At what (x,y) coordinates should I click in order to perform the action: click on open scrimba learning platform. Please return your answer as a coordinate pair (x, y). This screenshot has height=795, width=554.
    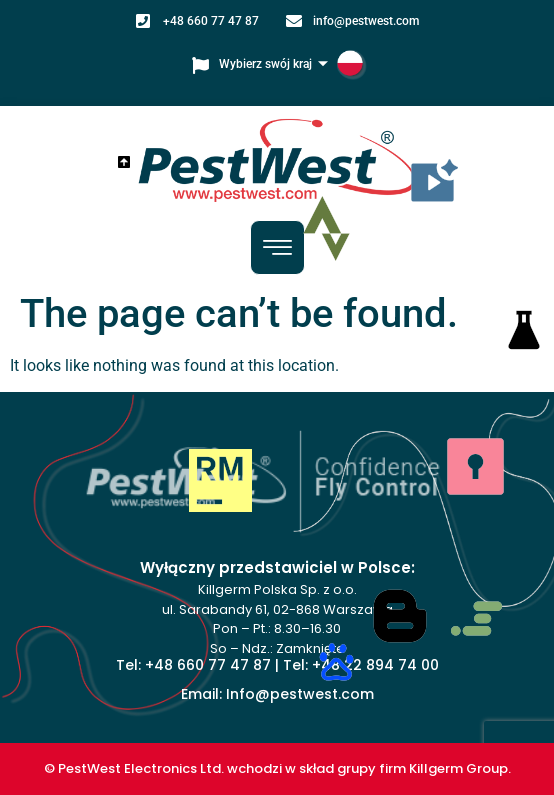
    Looking at the image, I should click on (476, 618).